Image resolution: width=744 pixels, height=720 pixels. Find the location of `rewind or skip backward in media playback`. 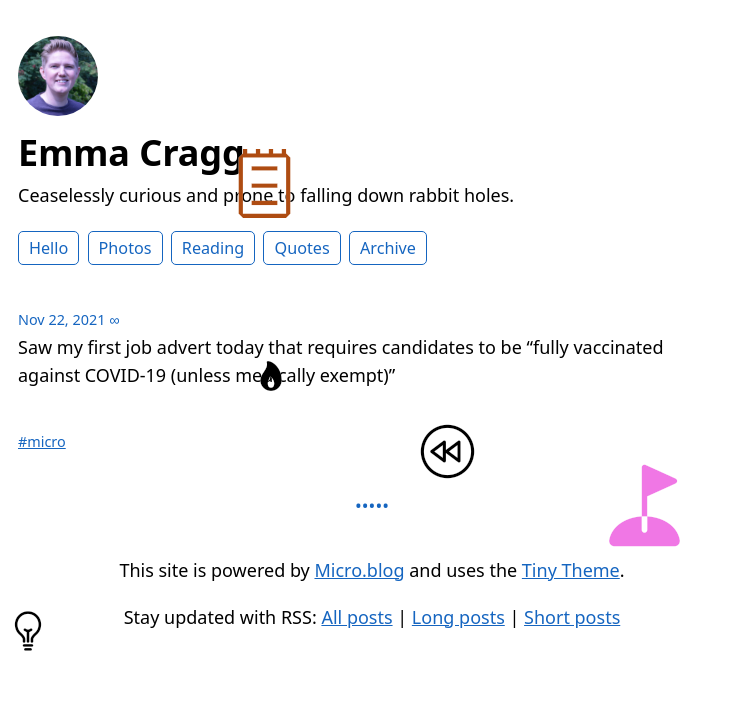

rewind or skip backward in media playback is located at coordinates (447, 451).